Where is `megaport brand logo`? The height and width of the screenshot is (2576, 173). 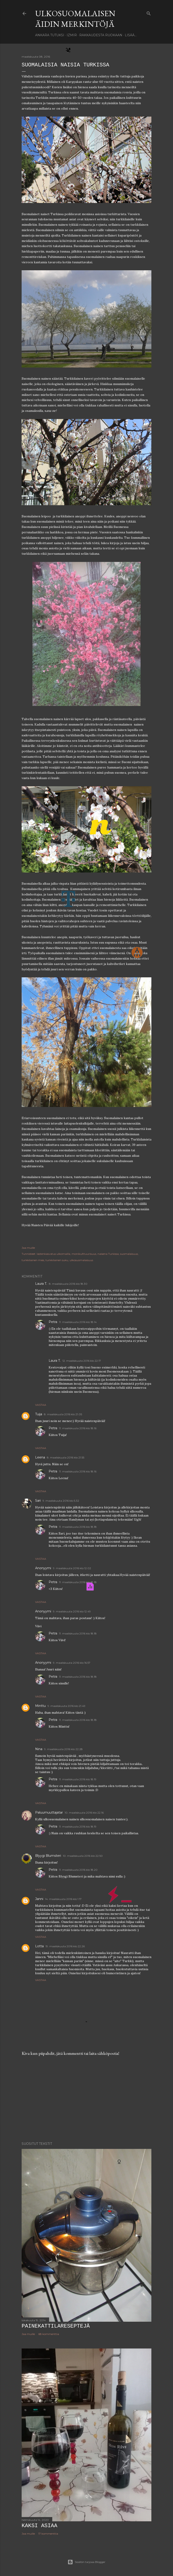 megaport brand logo is located at coordinates (137, 952).